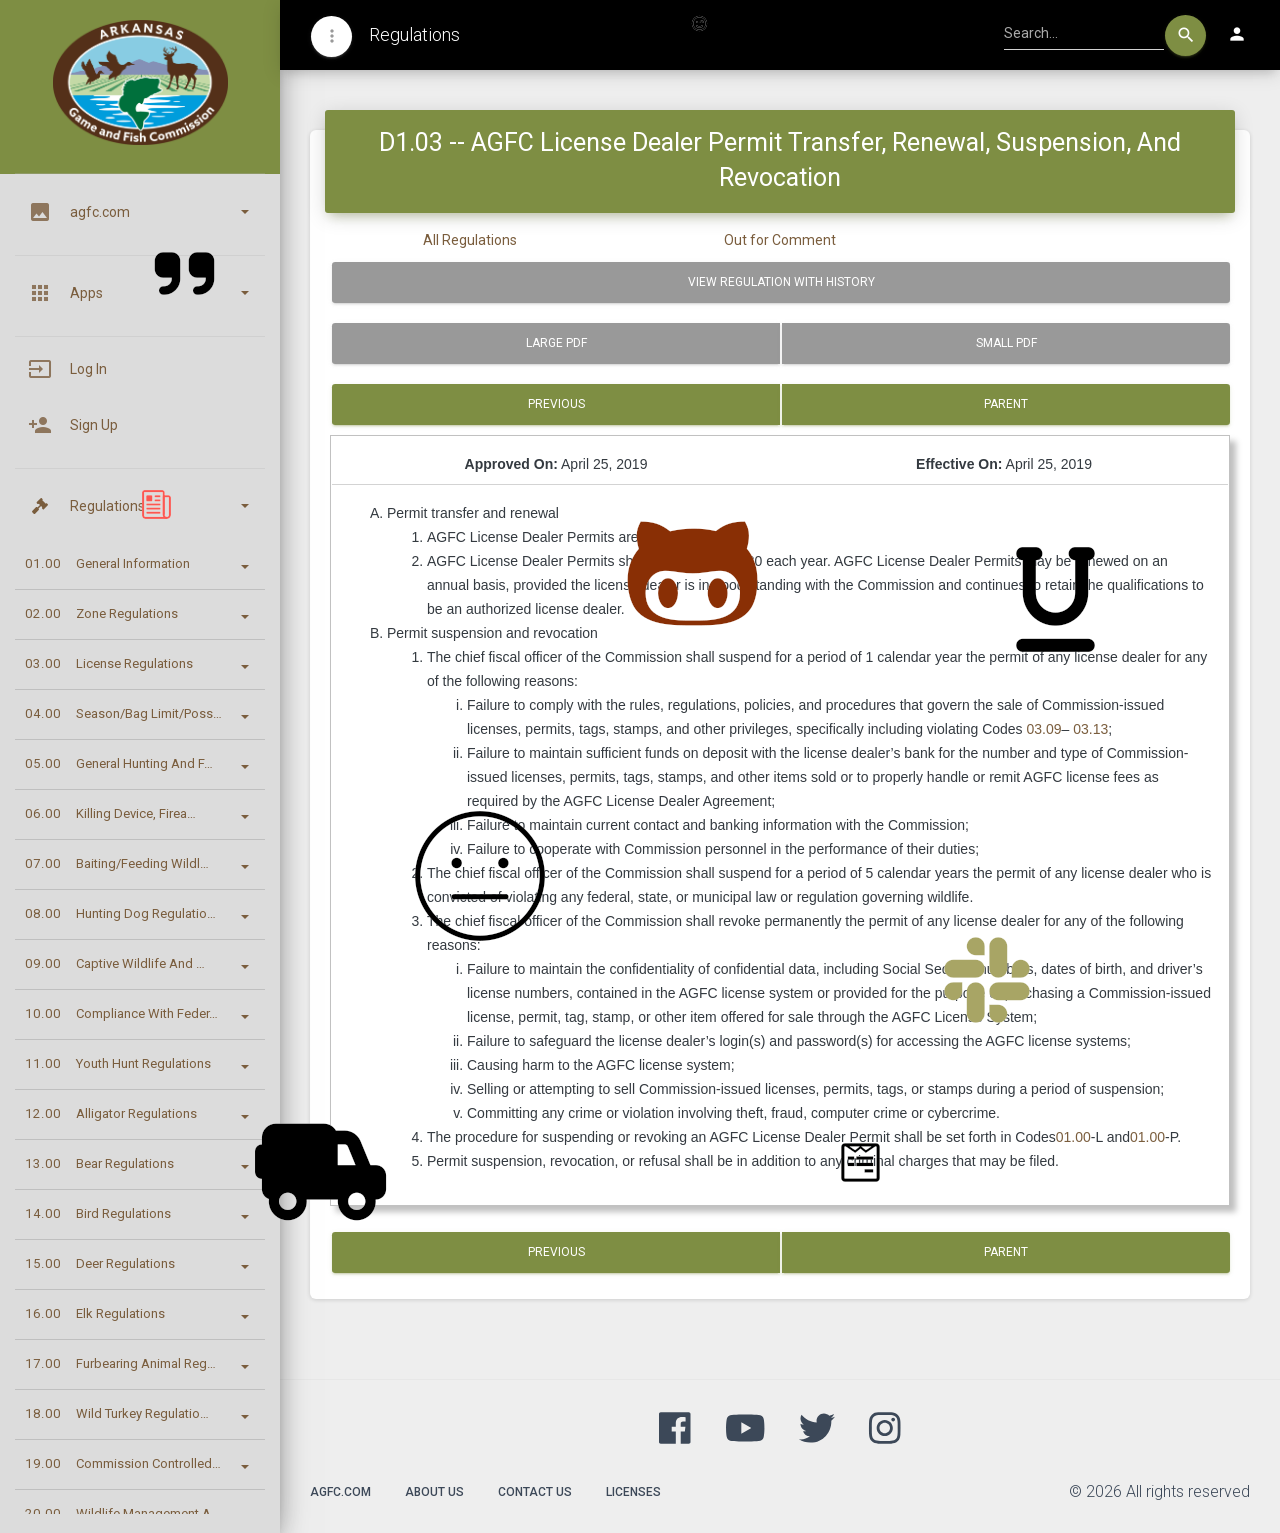  I want to click on rate your experience as neutral, so click(480, 876).